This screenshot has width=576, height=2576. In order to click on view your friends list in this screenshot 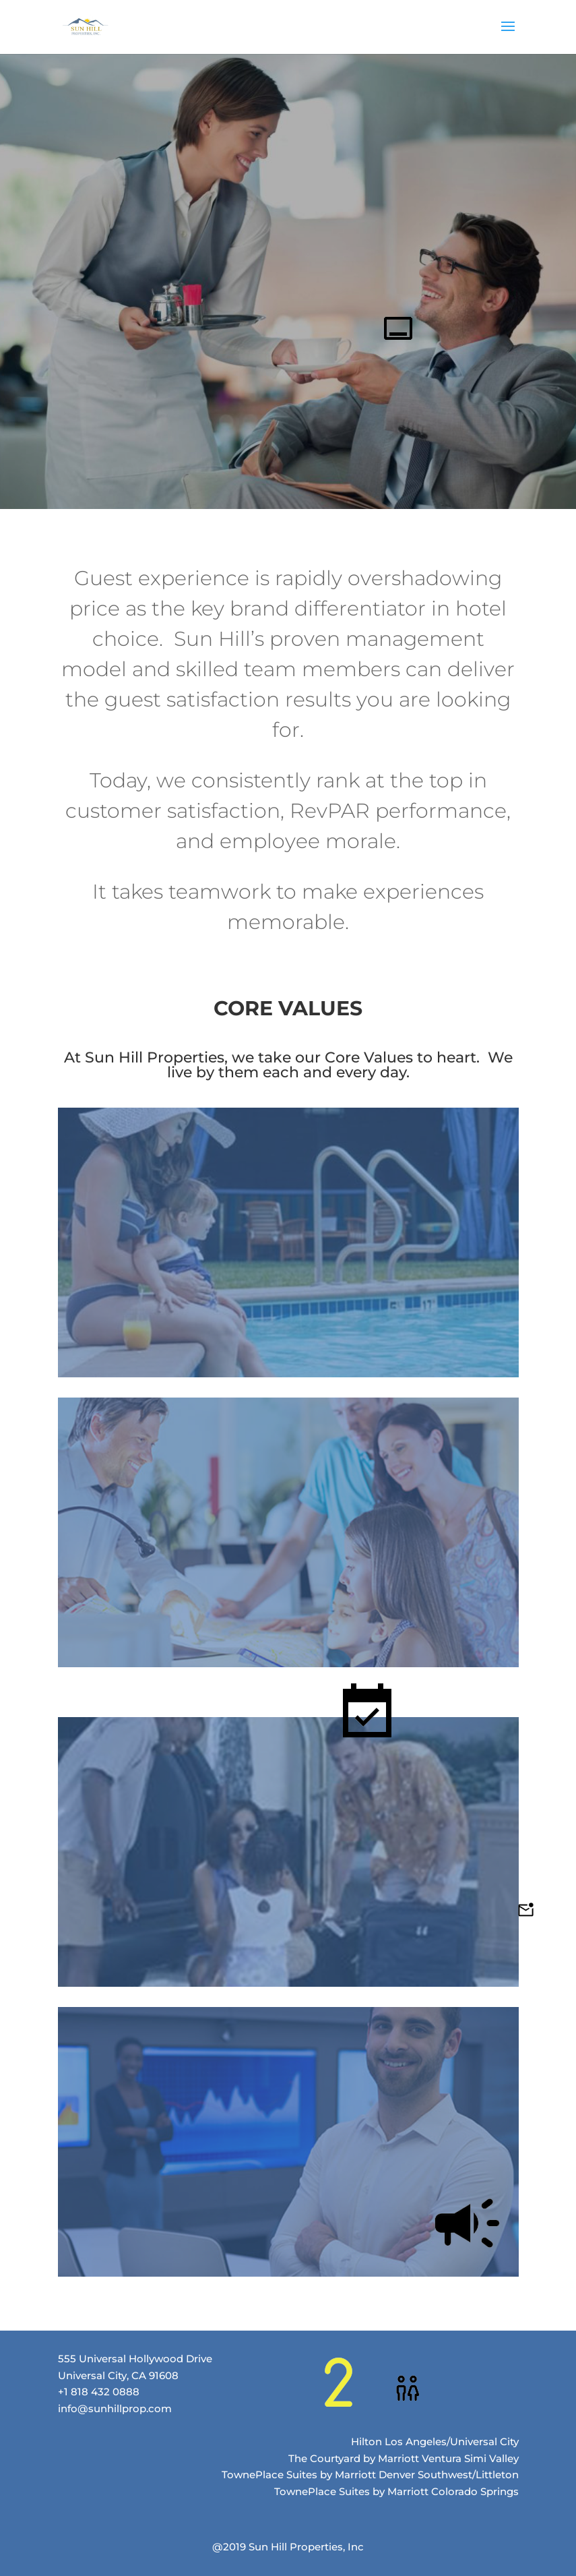, I will do `click(407, 2387)`.